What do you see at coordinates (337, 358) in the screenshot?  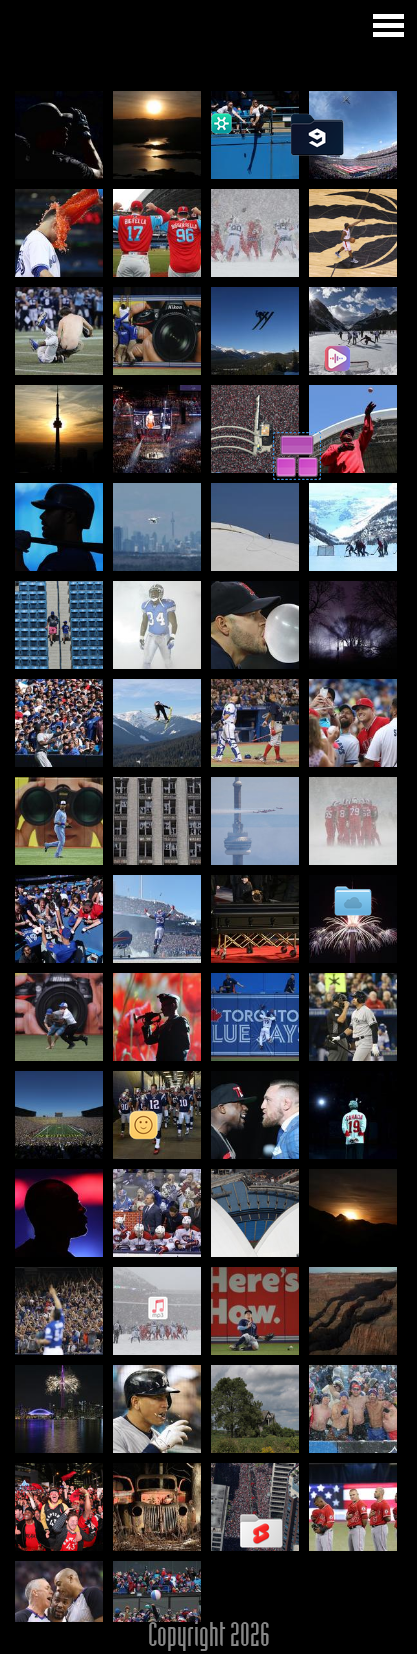 I see `open decibels audio player app` at bounding box center [337, 358].